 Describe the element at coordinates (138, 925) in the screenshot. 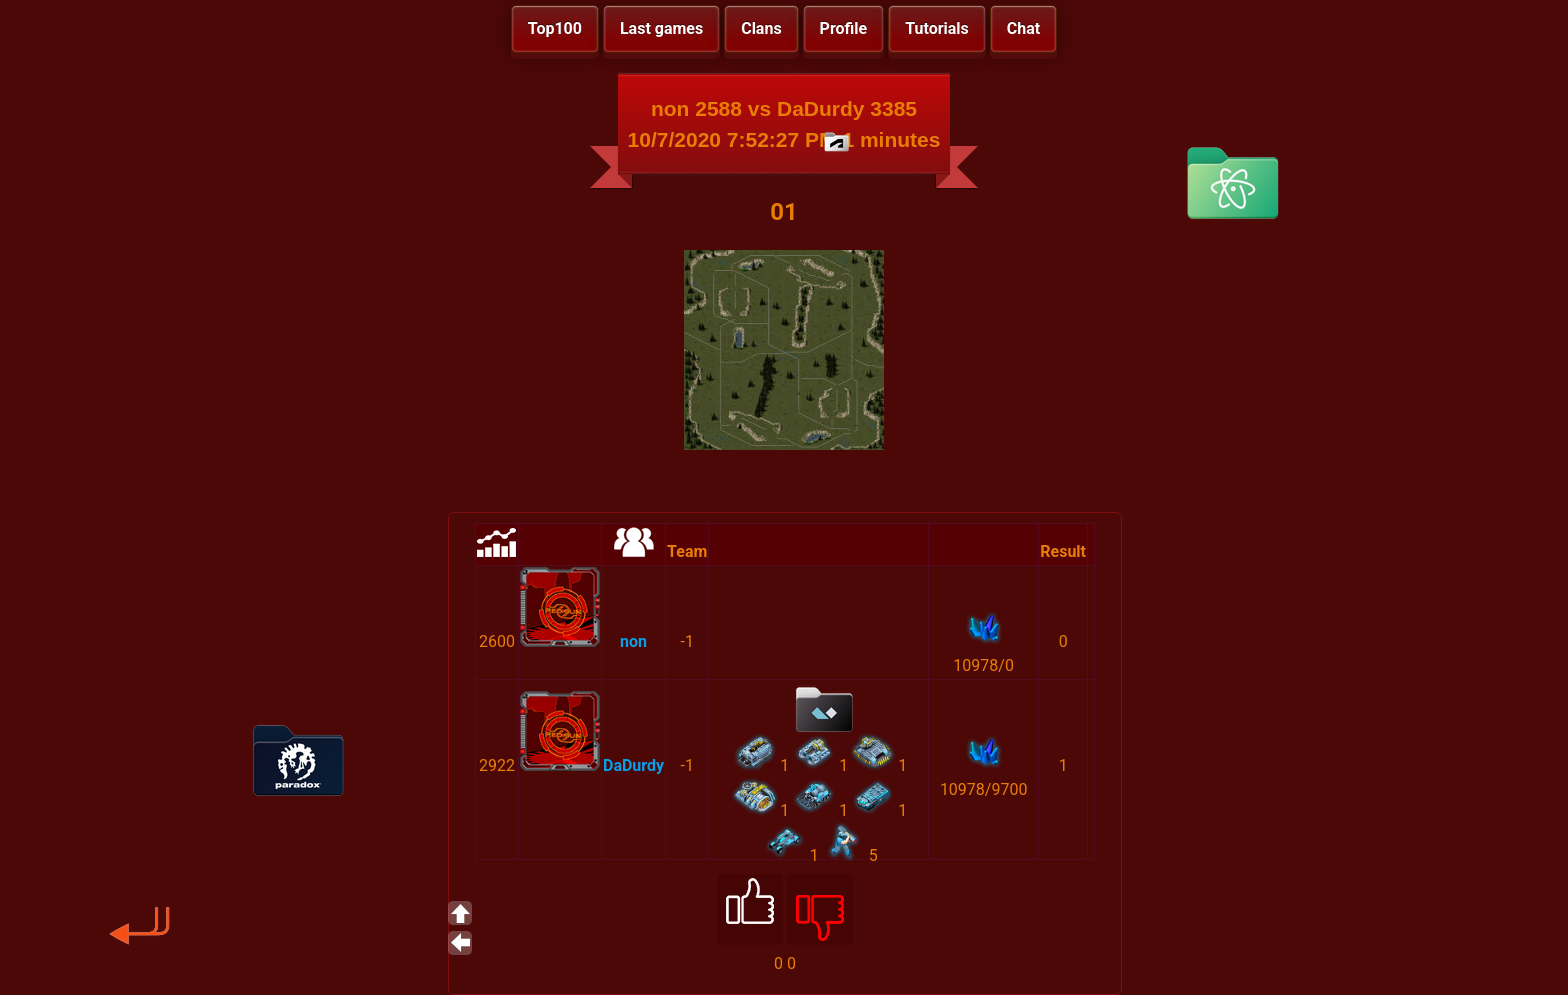

I see `reply to all recipients of an email` at that location.